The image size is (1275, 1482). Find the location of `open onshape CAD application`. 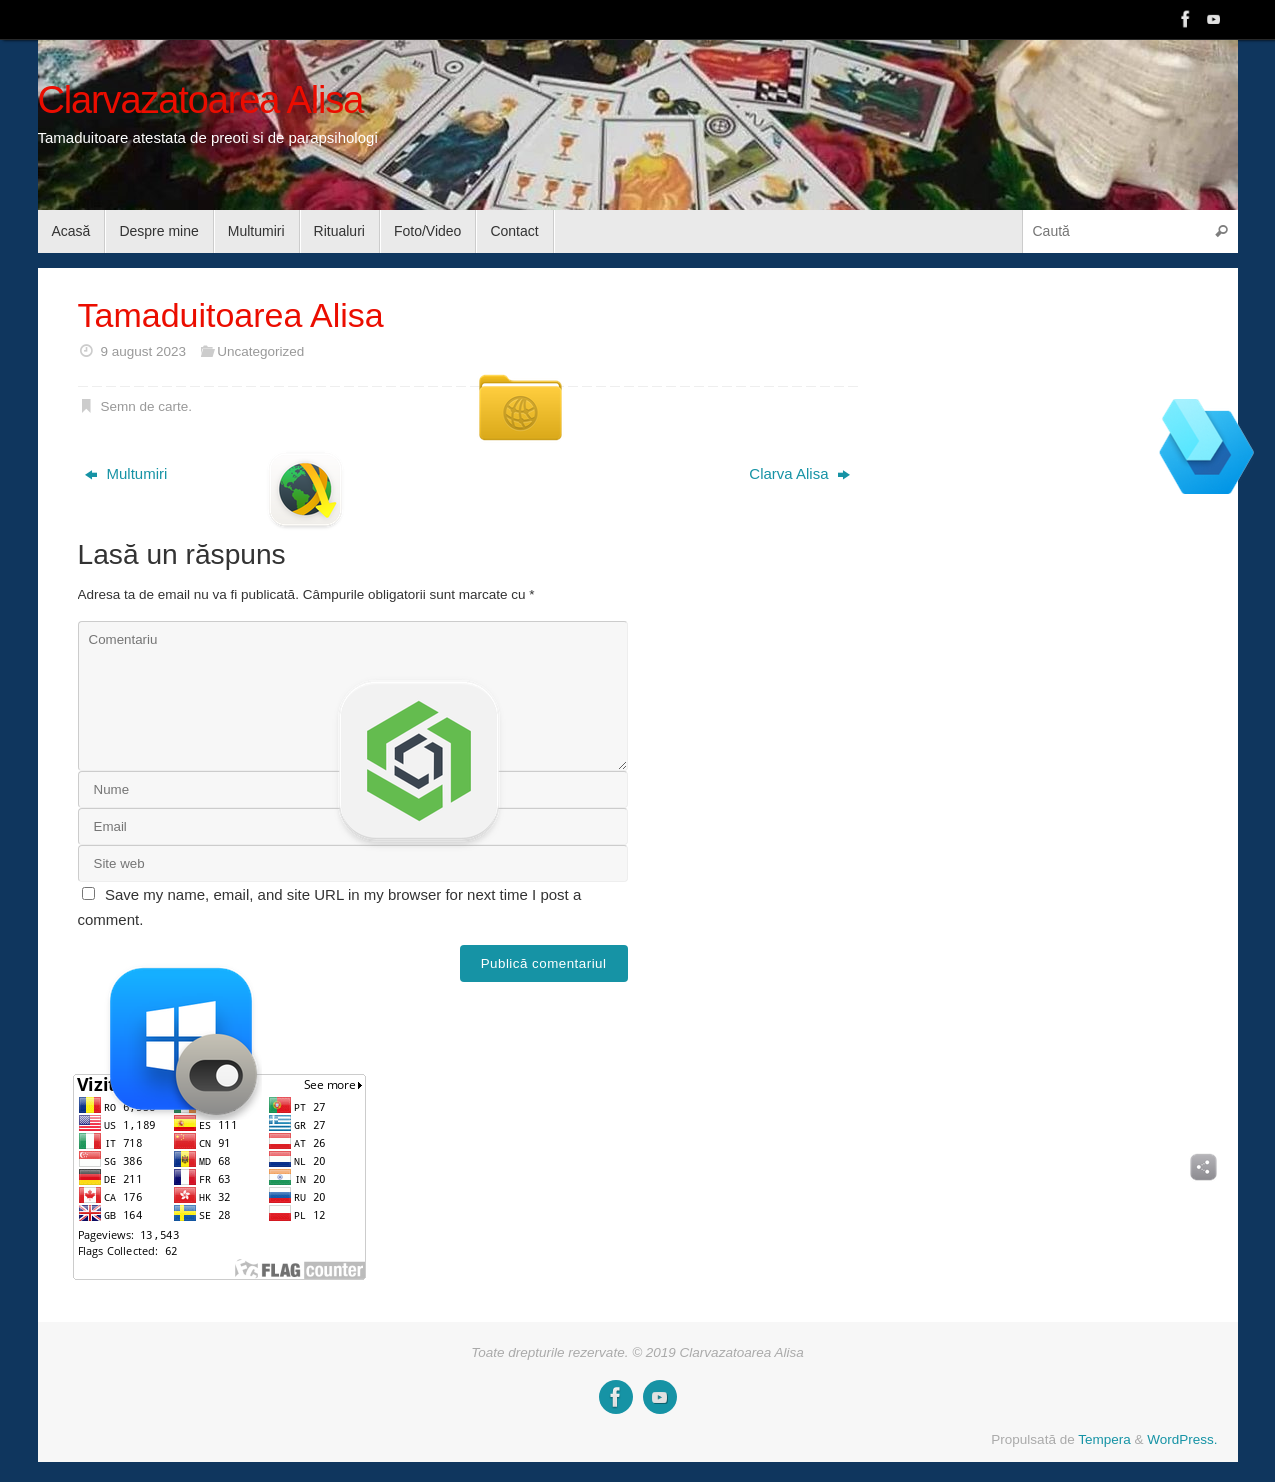

open onshape CAD application is located at coordinates (419, 761).